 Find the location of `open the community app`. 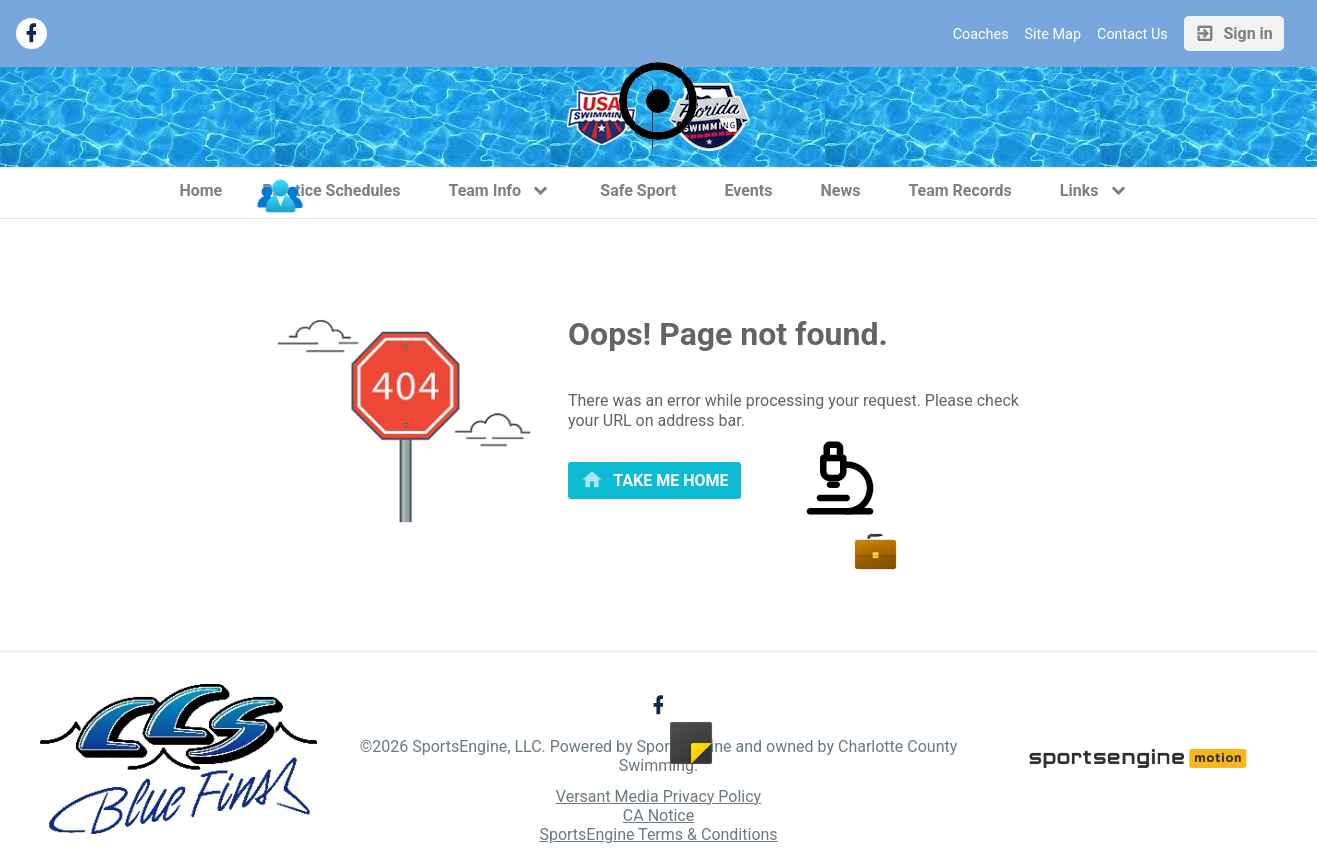

open the community app is located at coordinates (280, 196).